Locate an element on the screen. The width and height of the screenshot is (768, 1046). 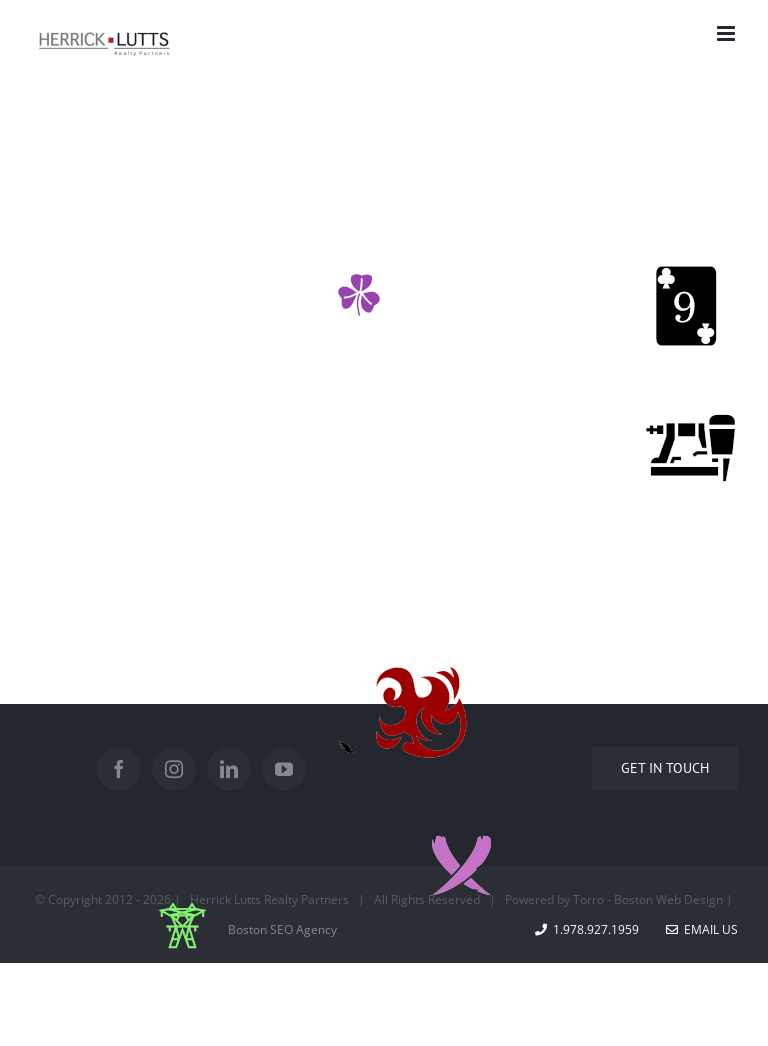
pneumatic stapler tool in a crafting or building game is located at coordinates (691, 448).